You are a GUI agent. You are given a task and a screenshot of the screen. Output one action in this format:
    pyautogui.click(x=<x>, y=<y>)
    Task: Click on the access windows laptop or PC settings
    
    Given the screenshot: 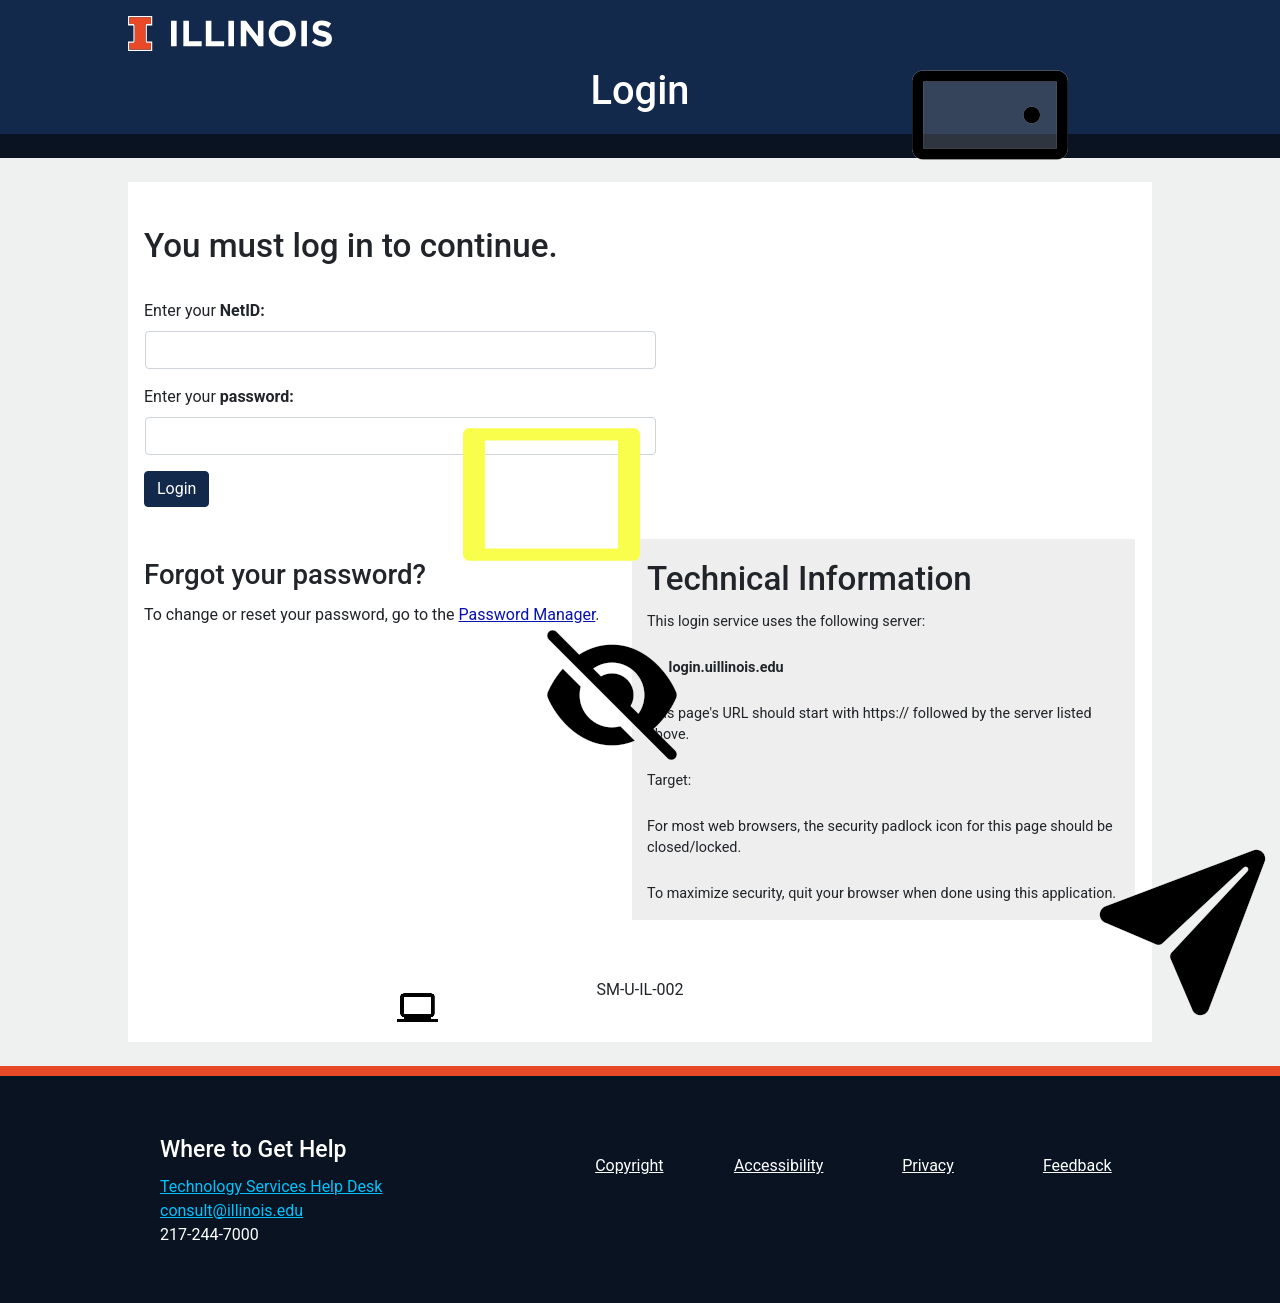 What is the action you would take?
    pyautogui.click(x=417, y=1008)
    